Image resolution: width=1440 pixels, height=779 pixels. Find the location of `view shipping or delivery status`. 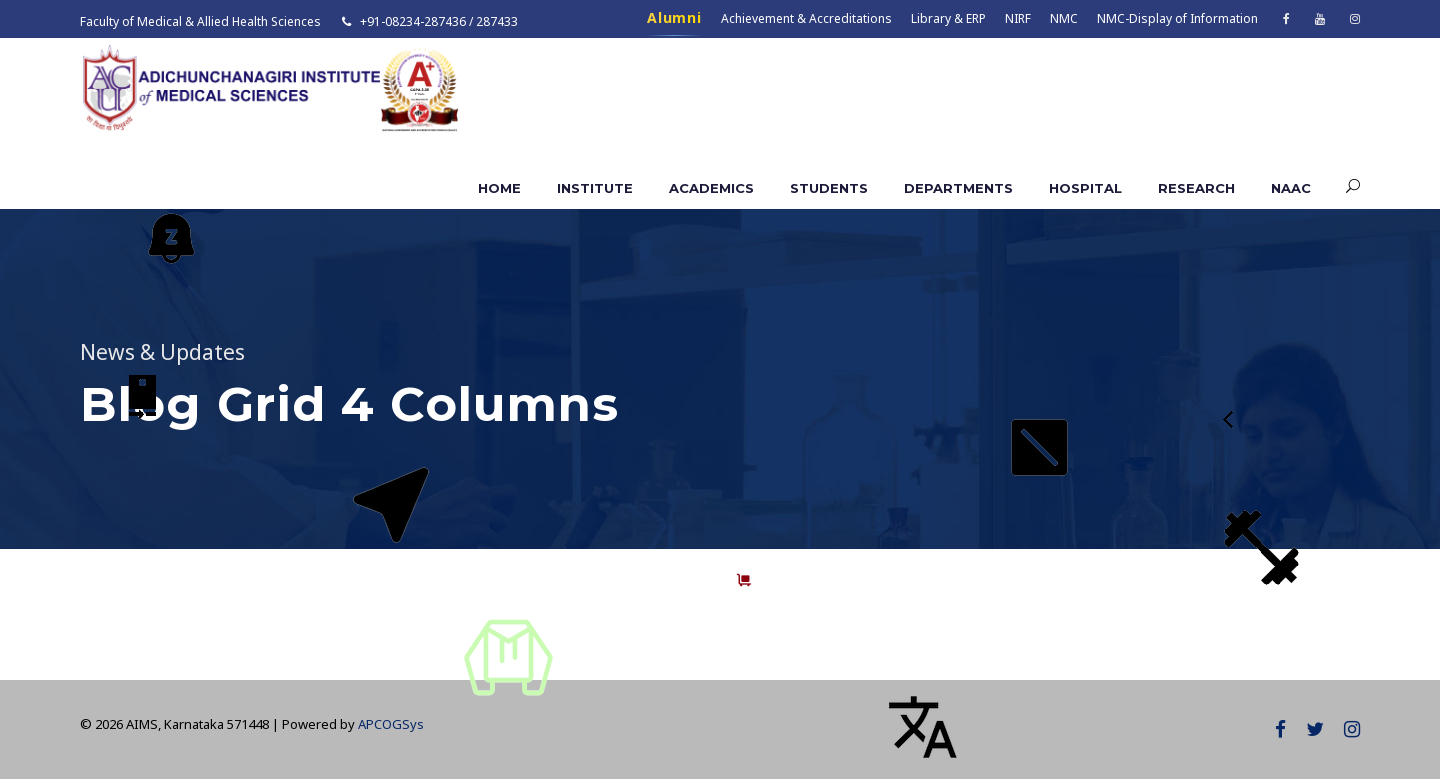

view shipping or delivery status is located at coordinates (744, 580).